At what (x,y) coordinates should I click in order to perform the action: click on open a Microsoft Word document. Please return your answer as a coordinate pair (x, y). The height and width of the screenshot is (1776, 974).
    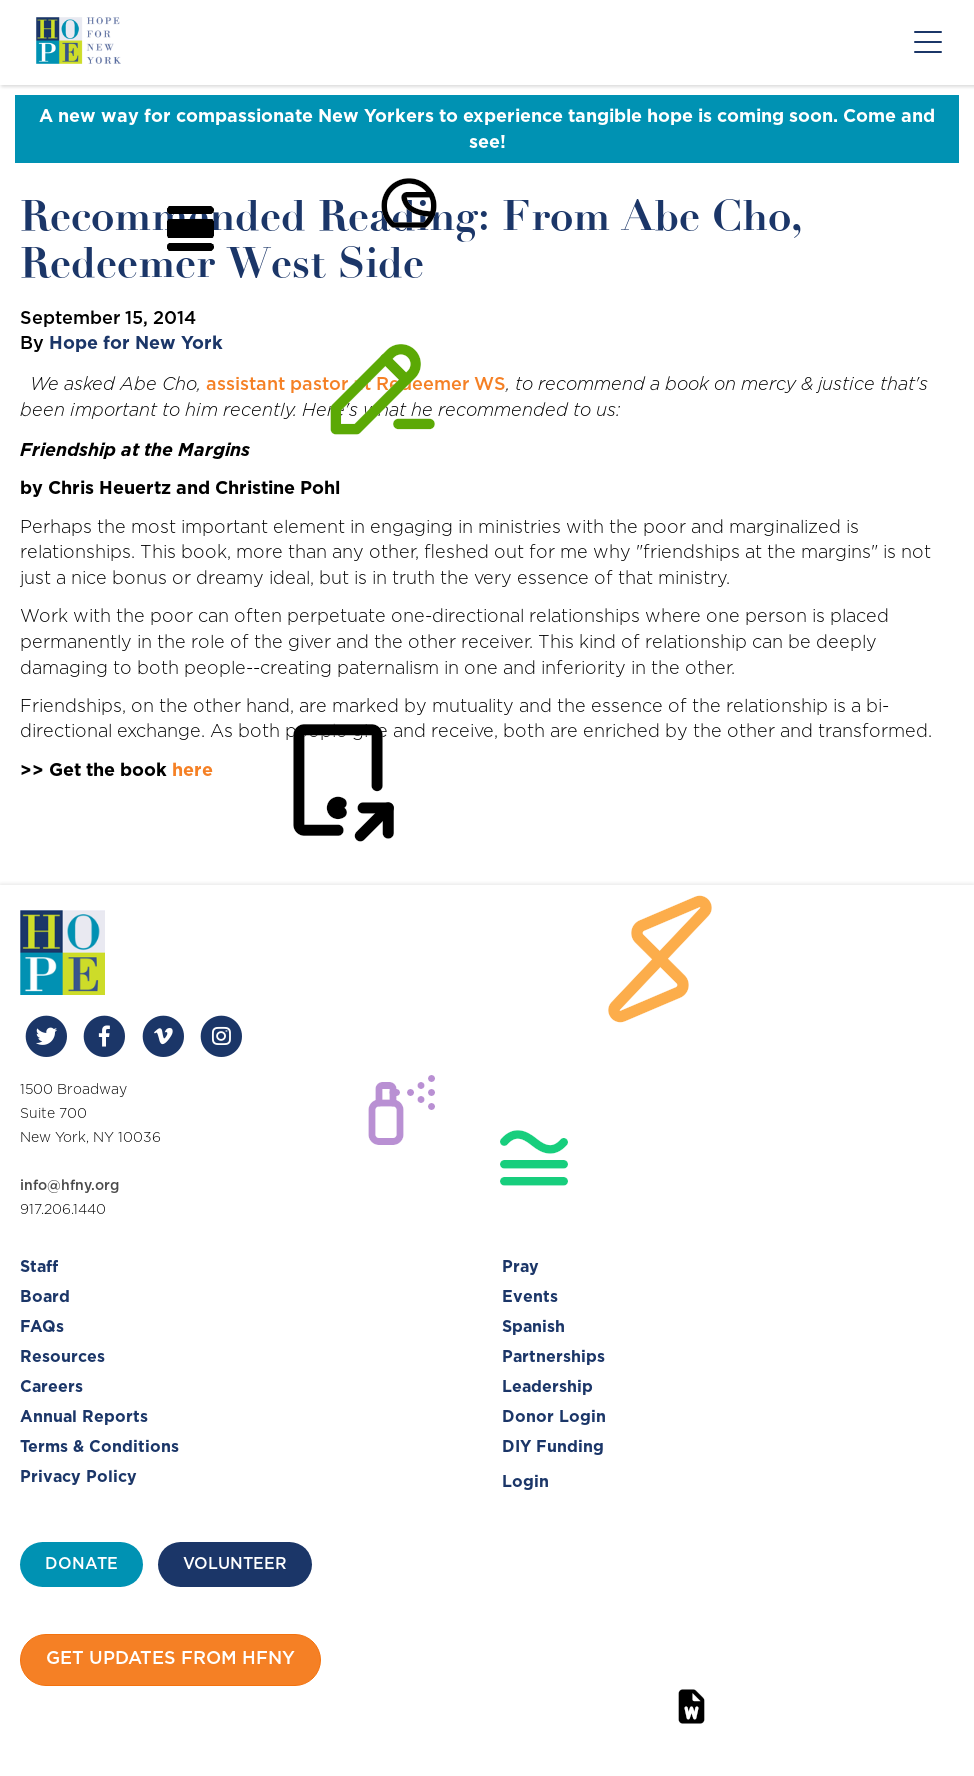
    Looking at the image, I should click on (691, 1706).